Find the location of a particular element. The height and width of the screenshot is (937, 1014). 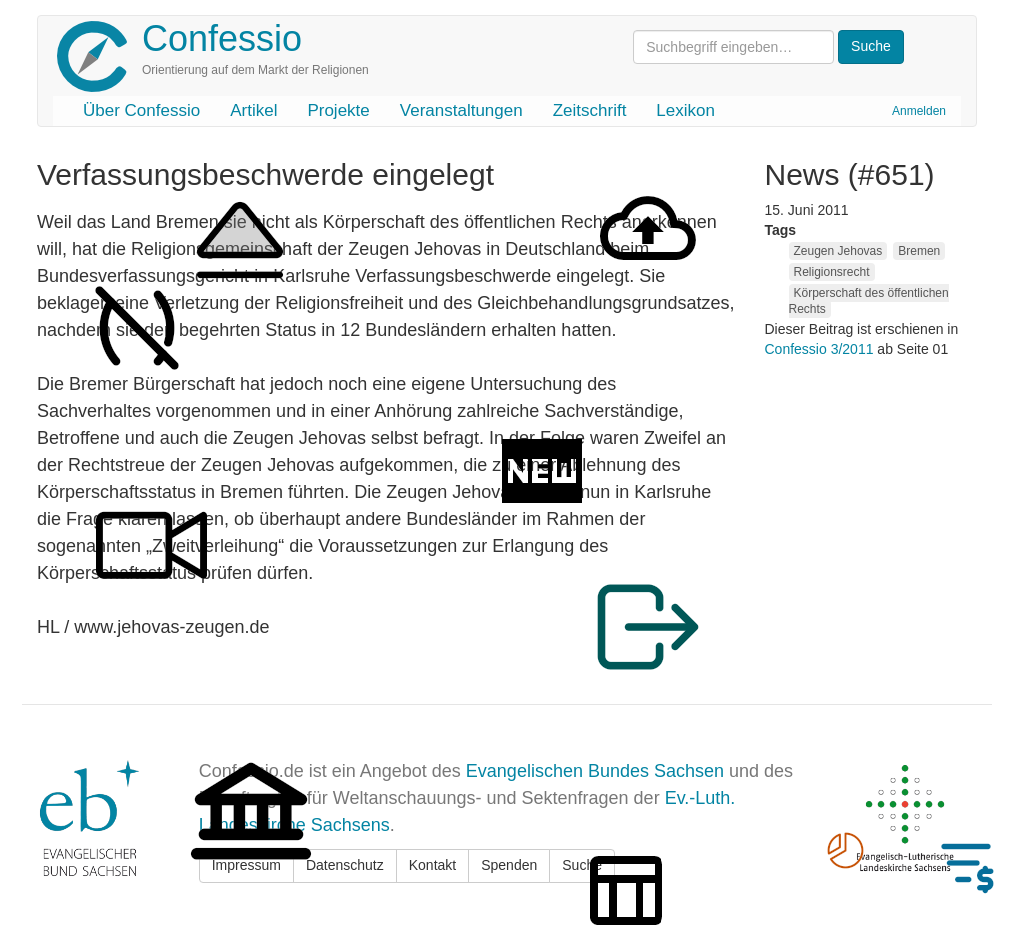

indicates new content or recently added items is located at coordinates (542, 471).